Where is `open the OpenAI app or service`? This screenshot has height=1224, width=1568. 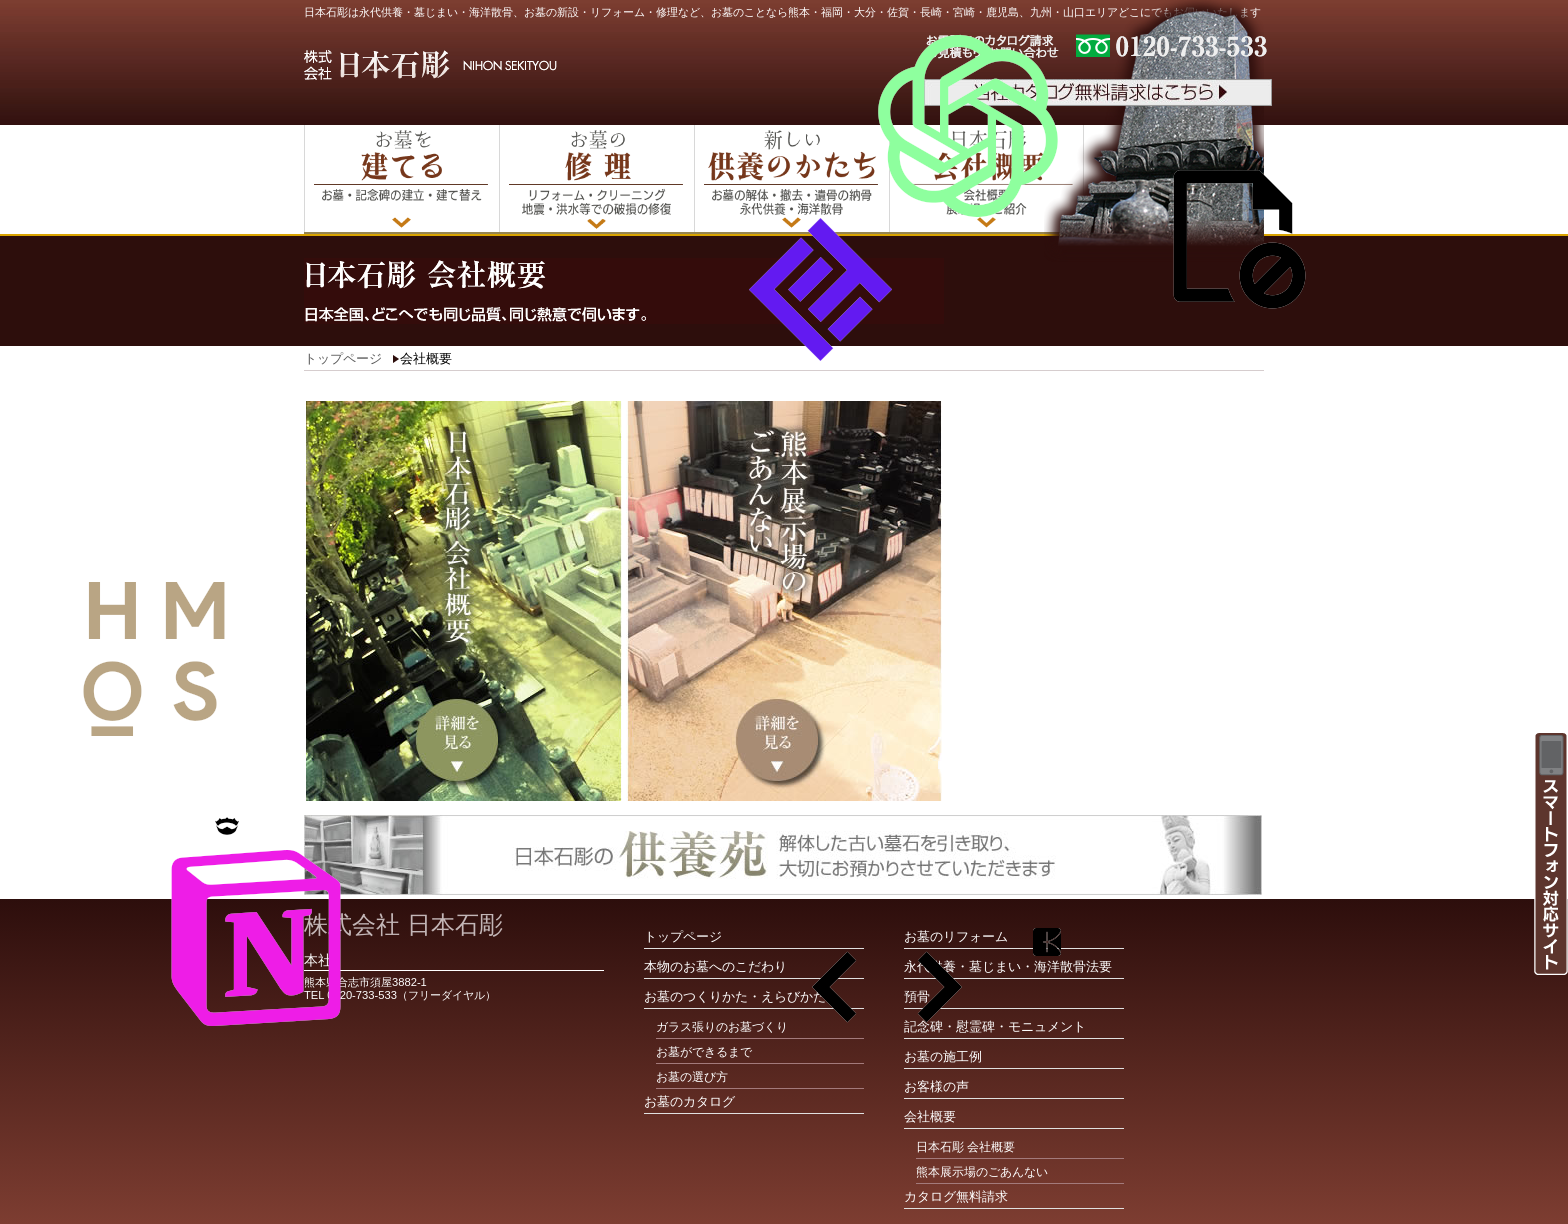 open the OpenAI app or service is located at coordinates (968, 126).